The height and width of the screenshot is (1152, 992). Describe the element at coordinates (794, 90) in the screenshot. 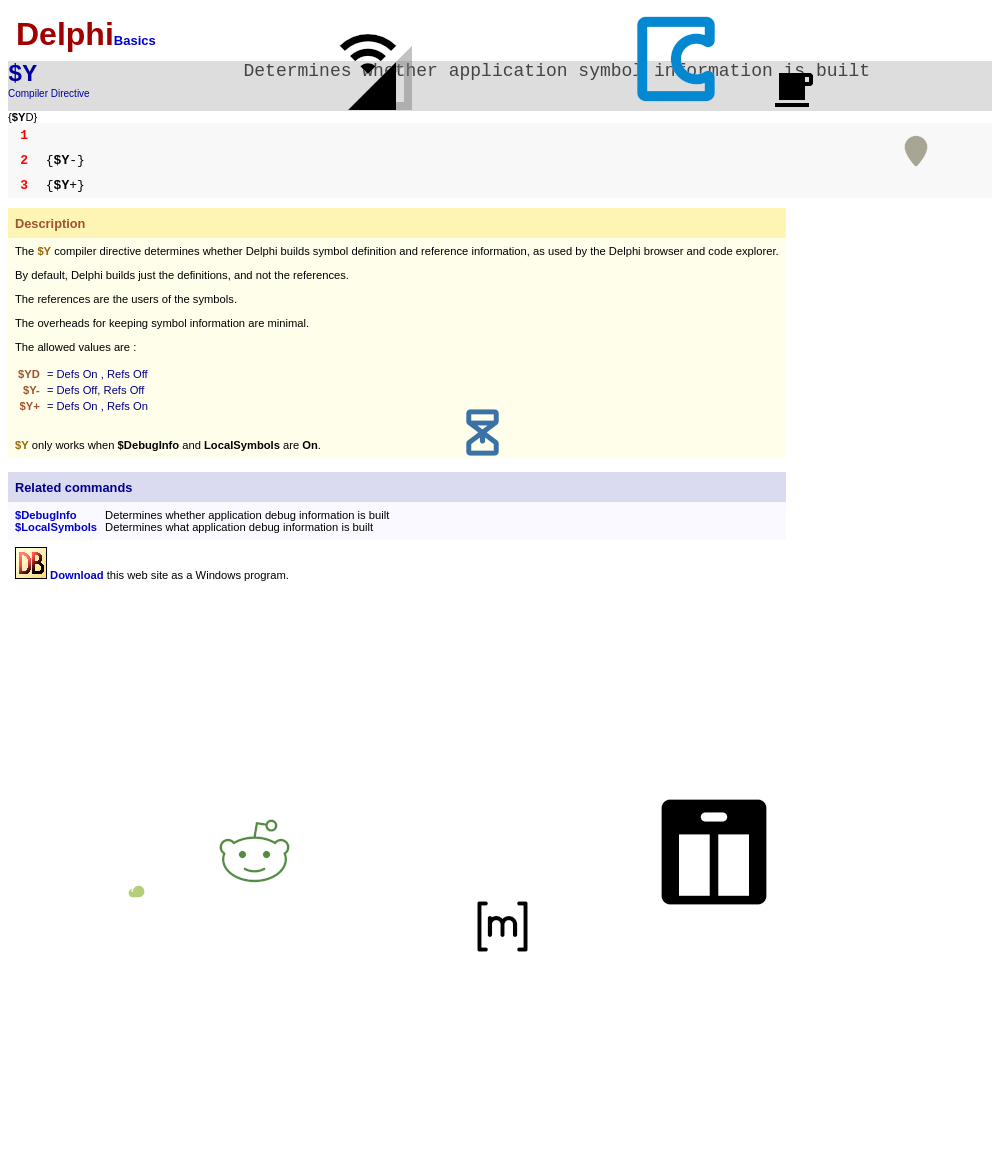

I see `find nearby coffee shops or cafes` at that location.